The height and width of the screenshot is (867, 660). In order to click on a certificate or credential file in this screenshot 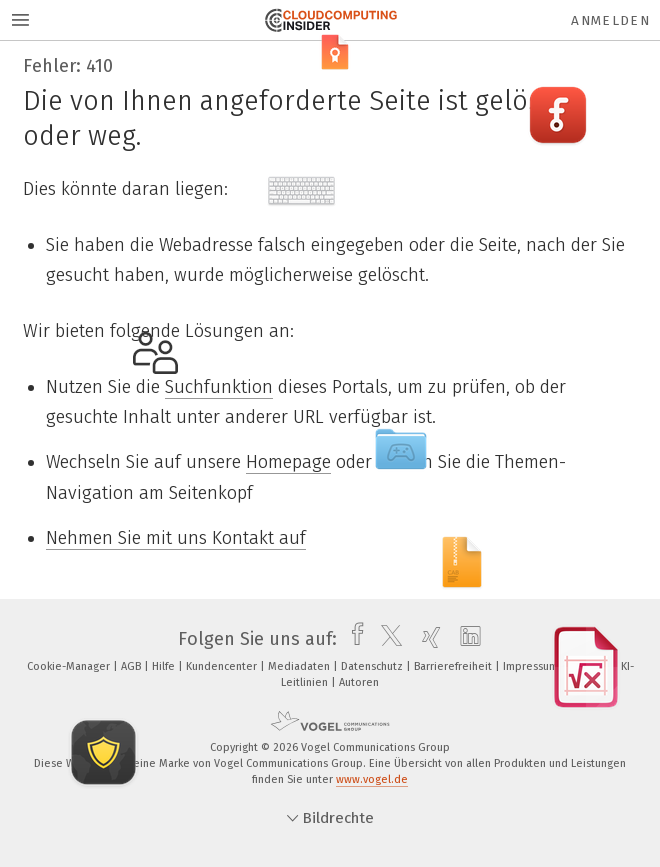, I will do `click(335, 52)`.